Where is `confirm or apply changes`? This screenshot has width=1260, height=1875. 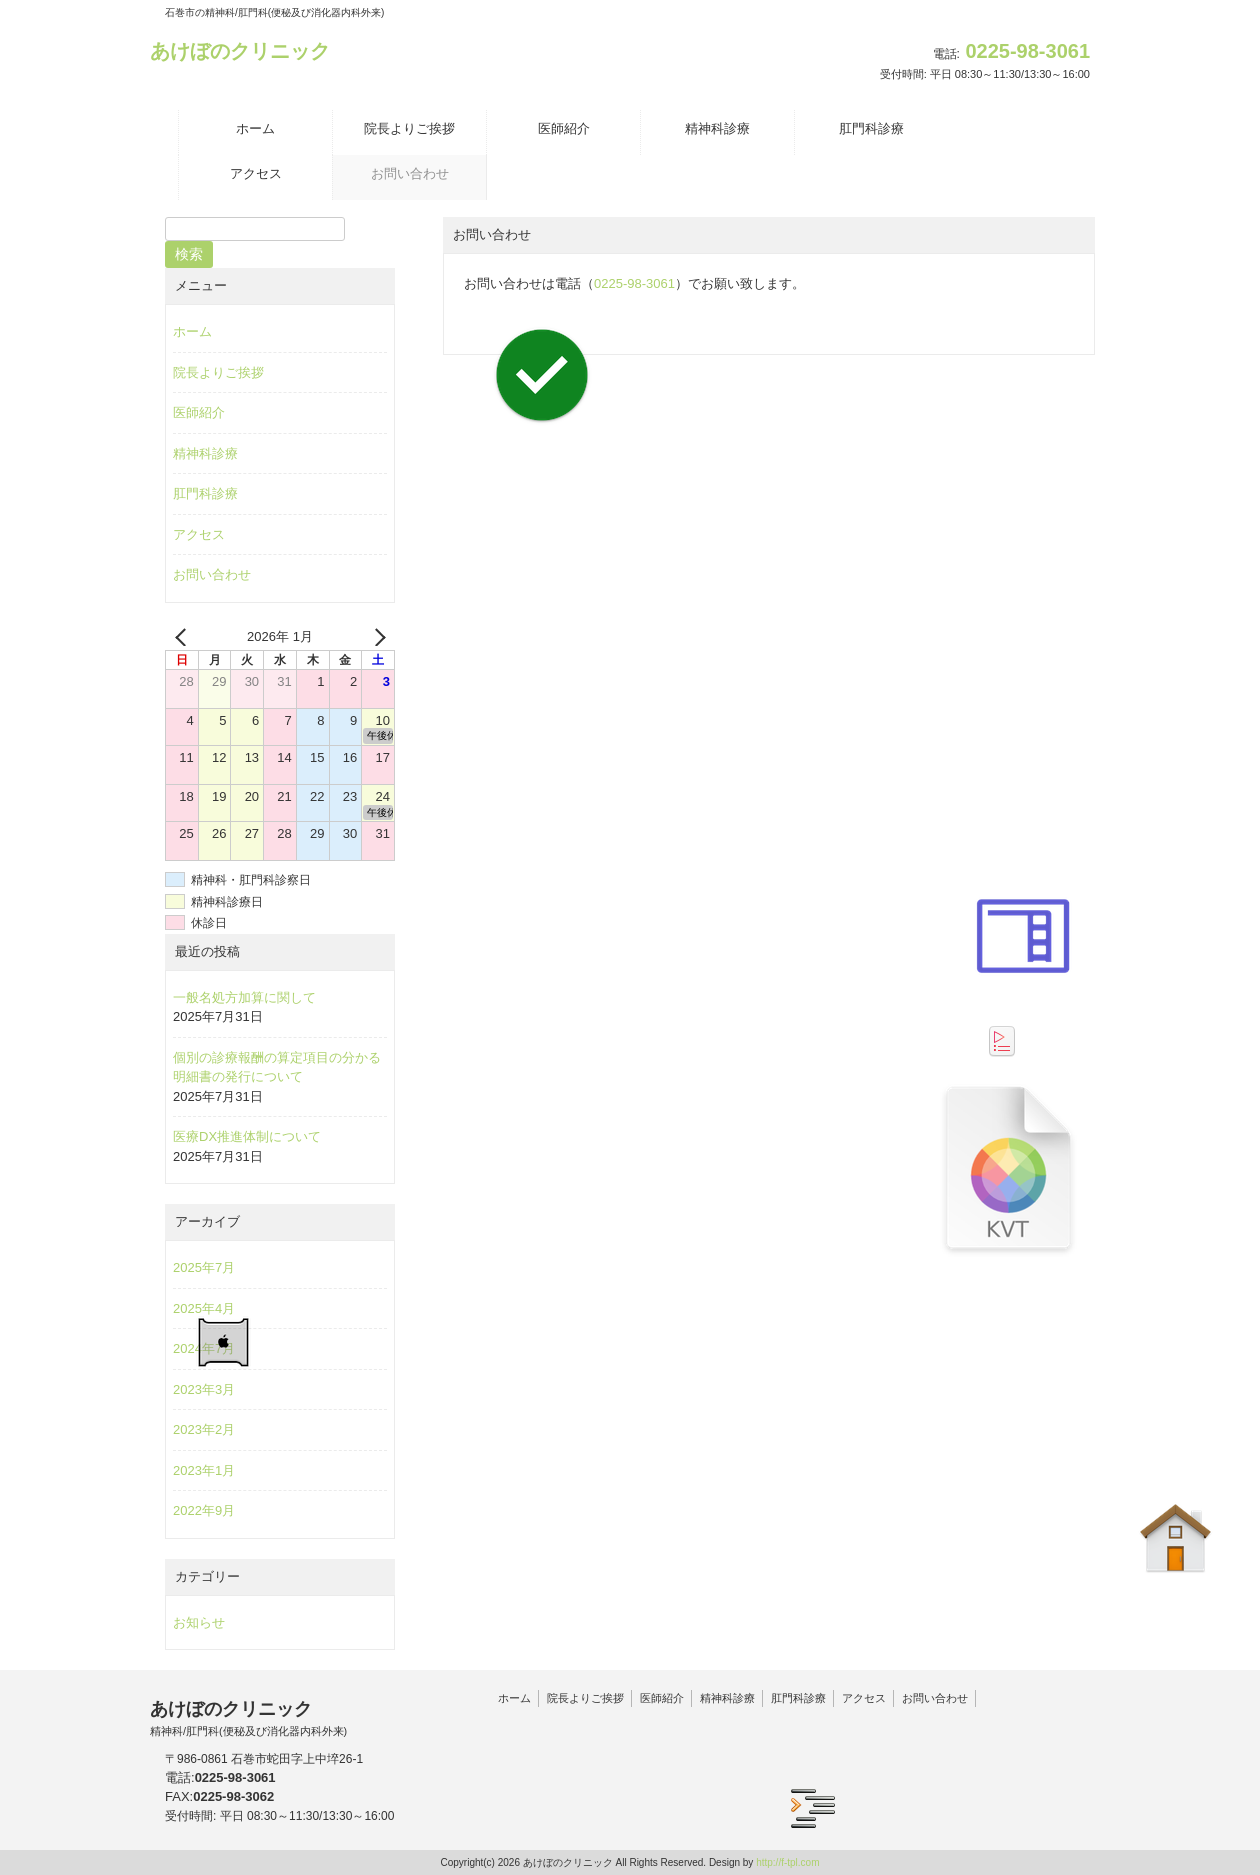
confirm or apply changes is located at coordinates (542, 375).